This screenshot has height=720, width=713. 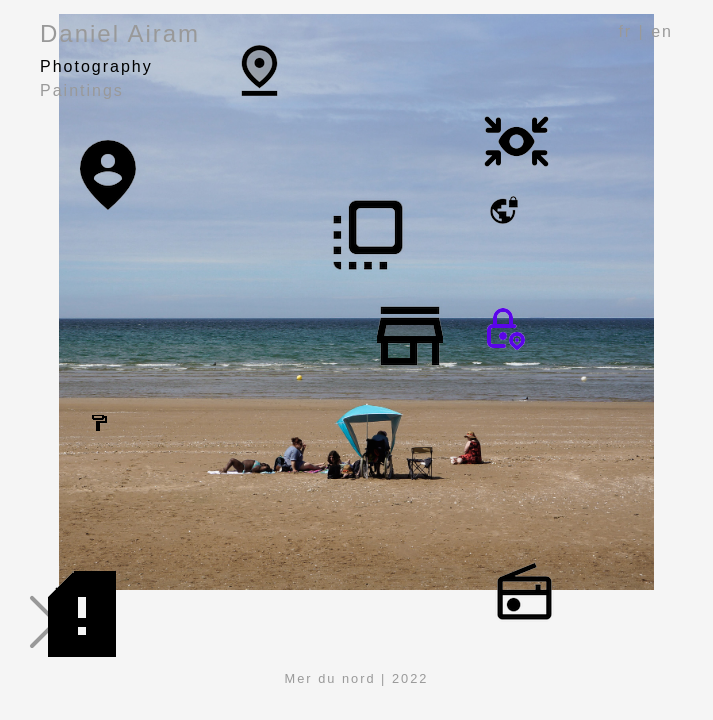 I want to click on focus view on selected element, so click(x=516, y=141).